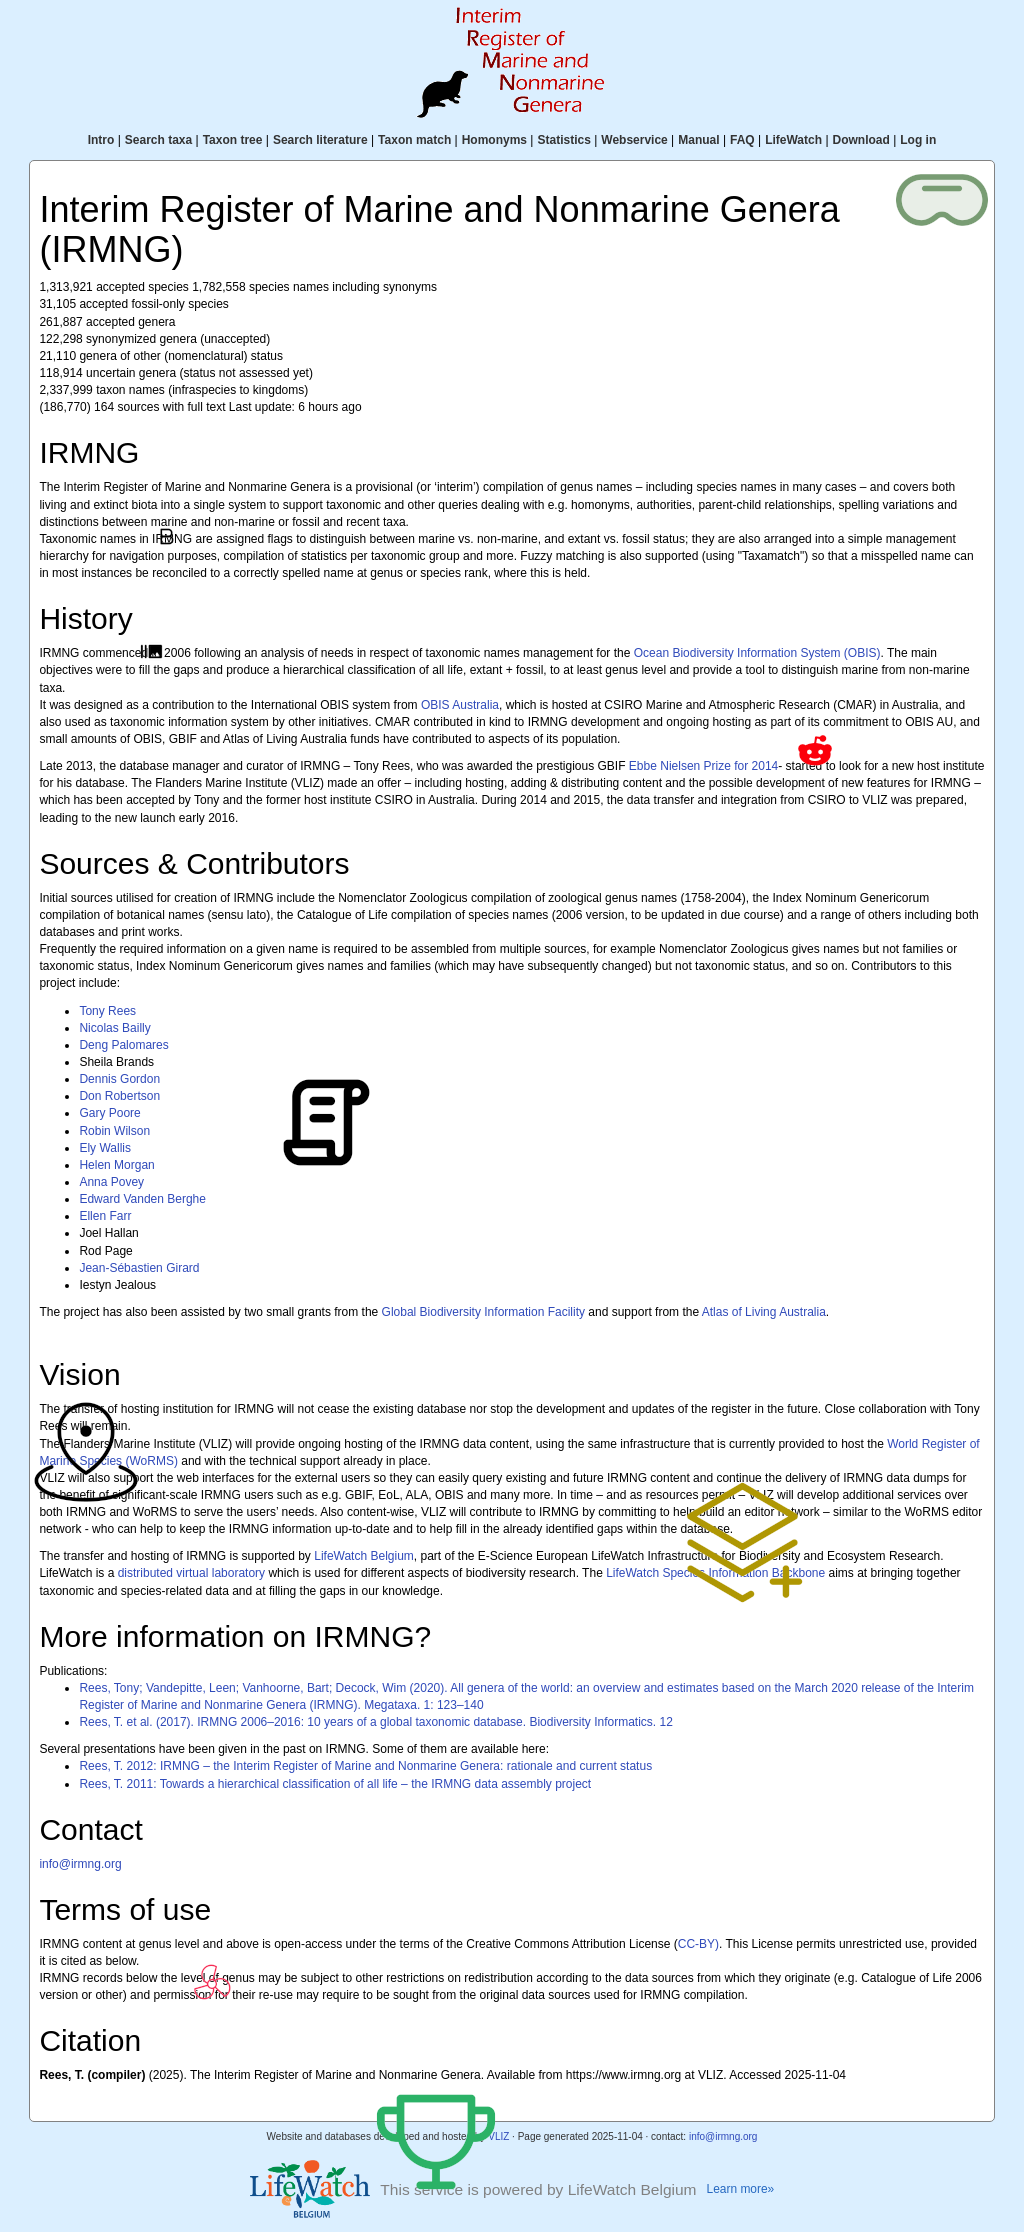  What do you see at coordinates (151, 651) in the screenshot?
I see `enable burst mode for rapid photo capture` at bounding box center [151, 651].